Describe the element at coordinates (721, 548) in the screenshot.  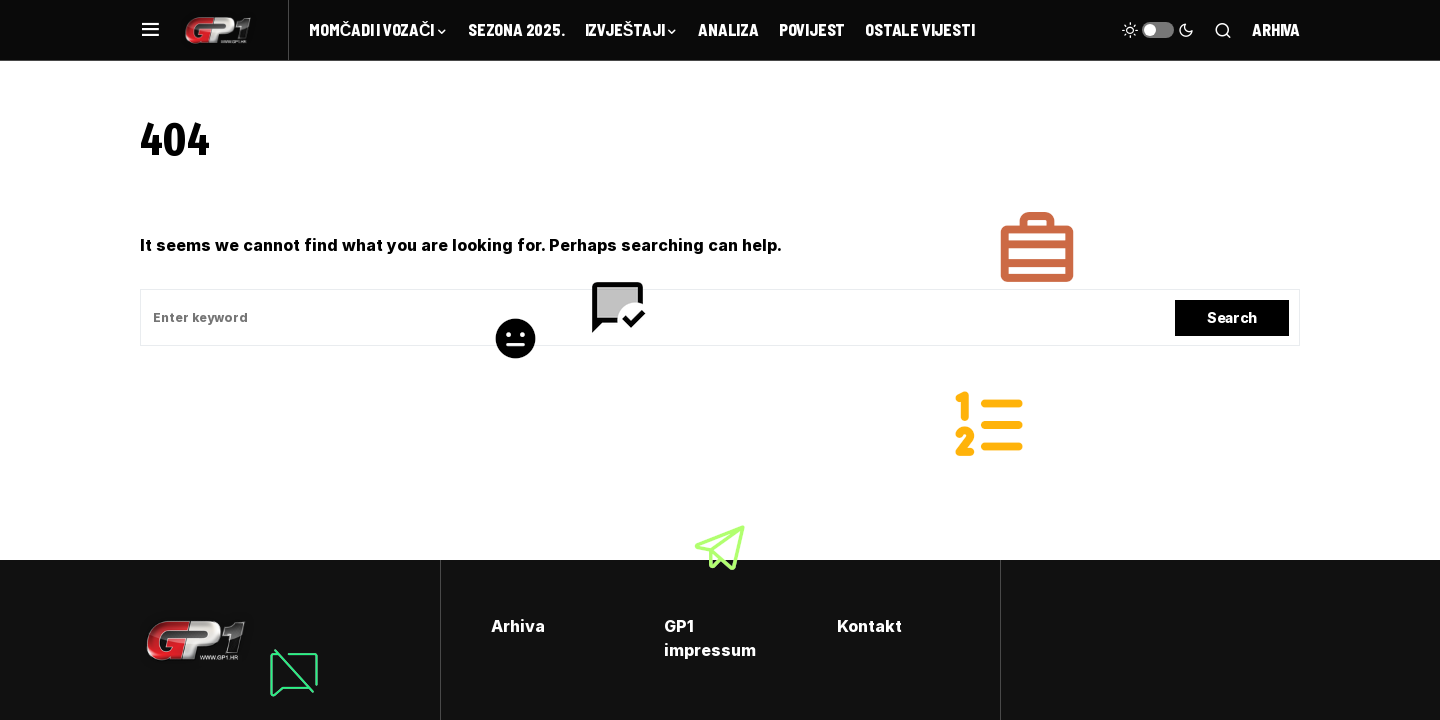
I see `open Telegram messaging app` at that location.